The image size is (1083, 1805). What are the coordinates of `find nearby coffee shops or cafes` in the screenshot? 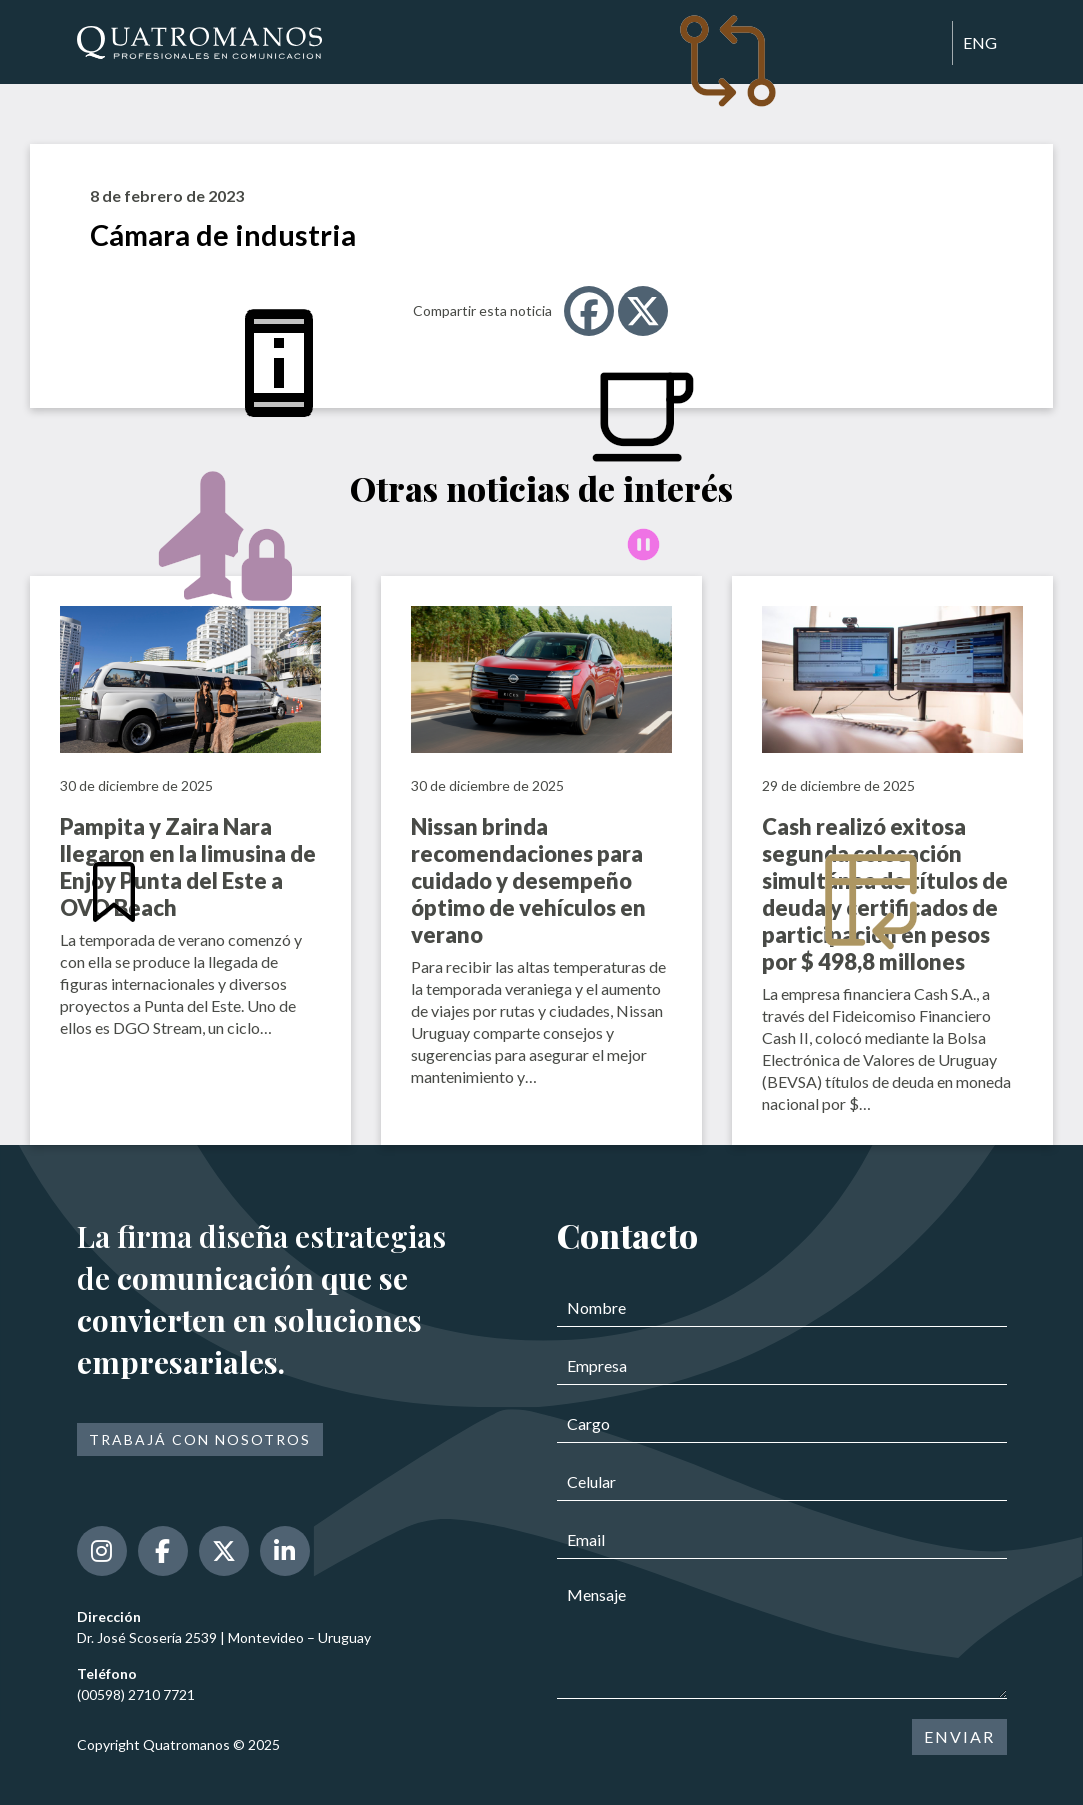 It's located at (643, 419).